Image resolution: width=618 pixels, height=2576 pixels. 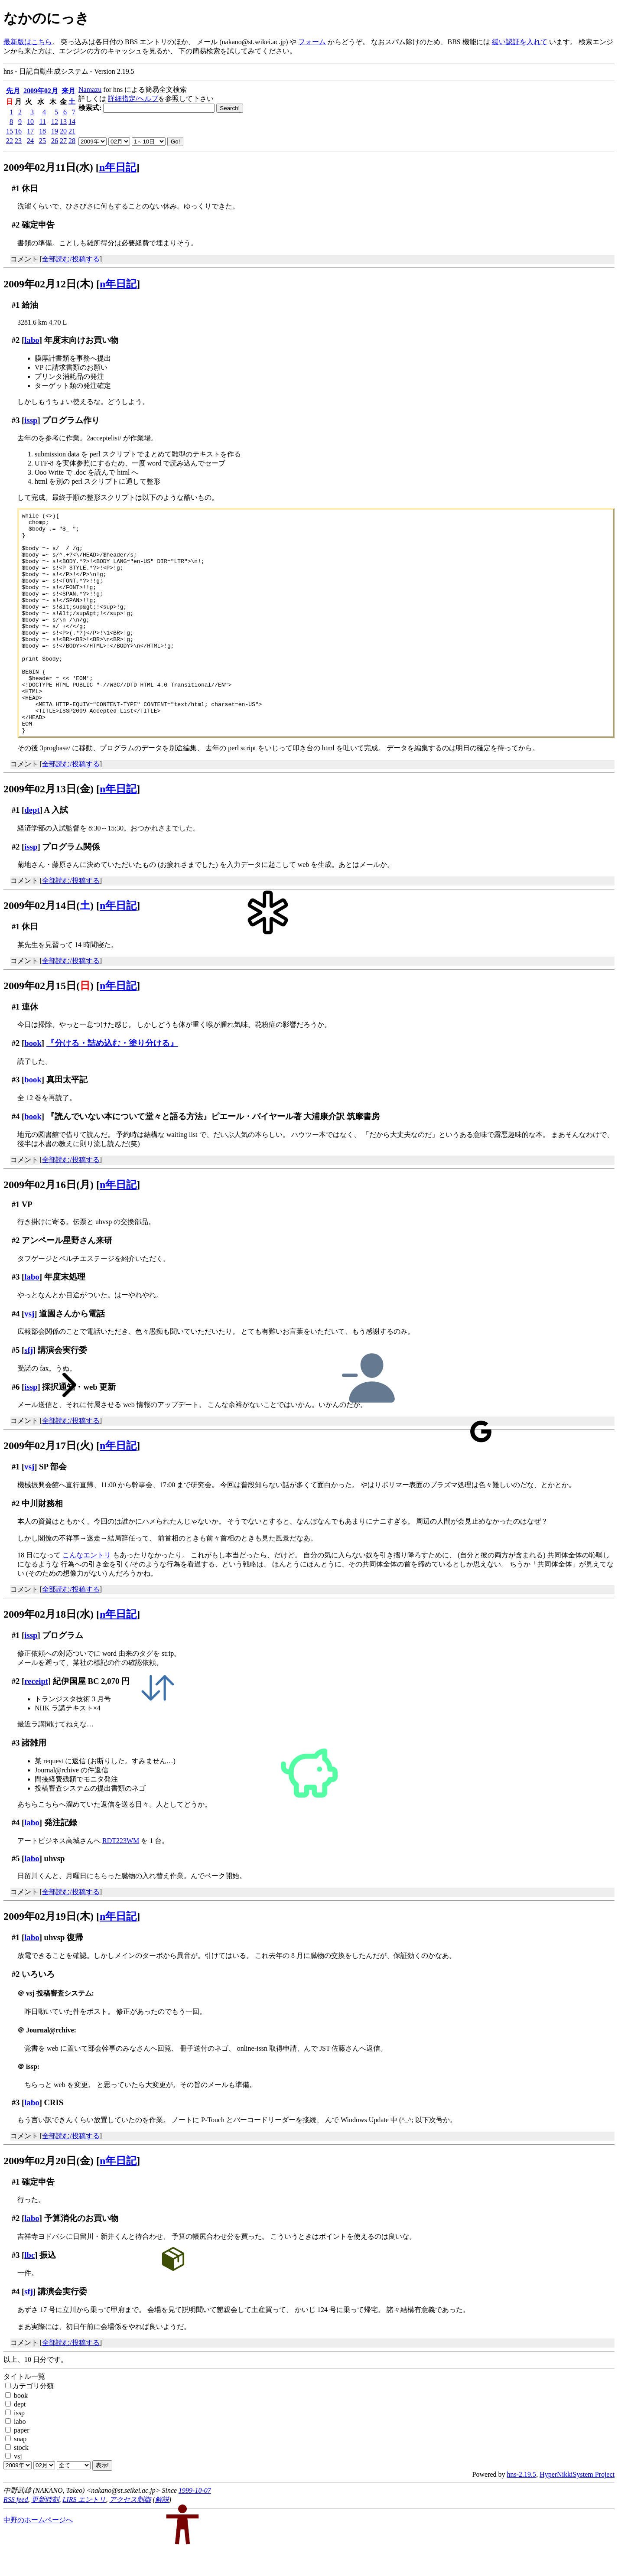 What do you see at coordinates (173, 2259) in the screenshot?
I see `view package or shipment details` at bounding box center [173, 2259].